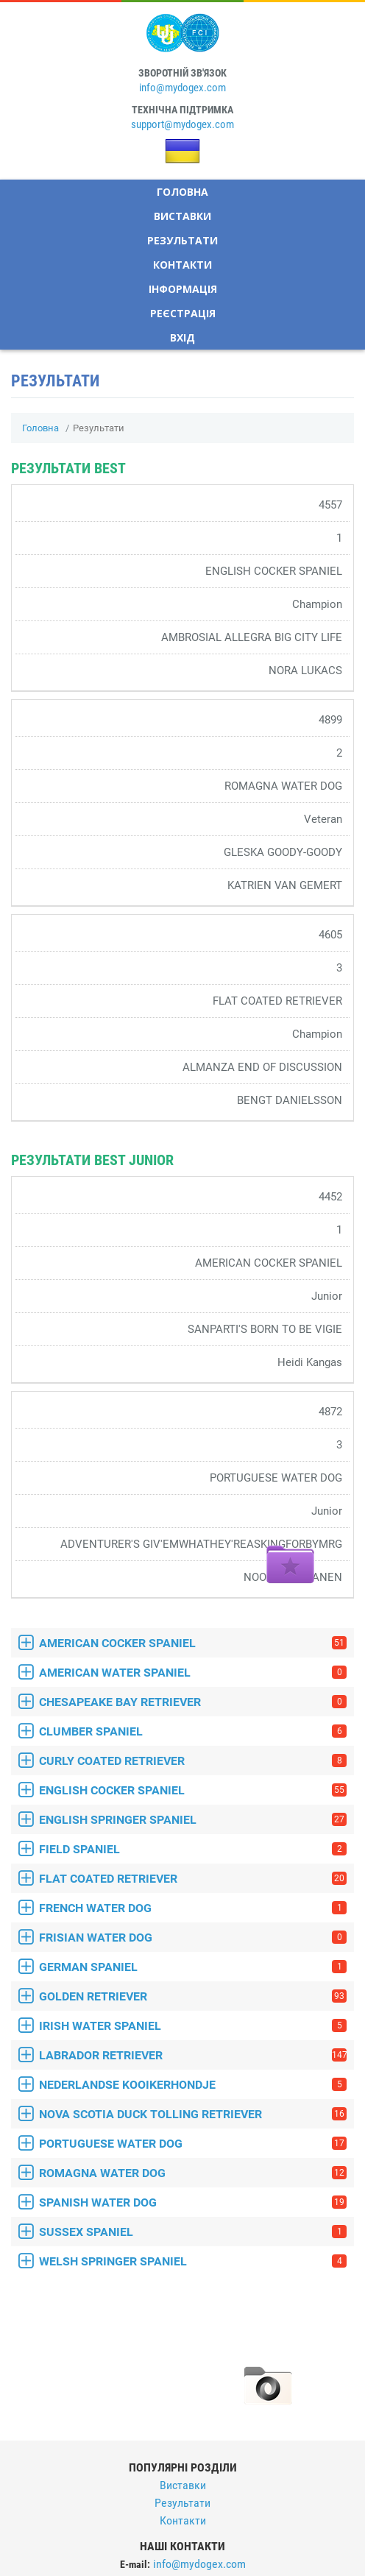 The height and width of the screenshot is (2576, 365). Describe the element at coordinates (290, 1564) in the screenshot. I see `open your bookmarked or favorite files folder` at that location.